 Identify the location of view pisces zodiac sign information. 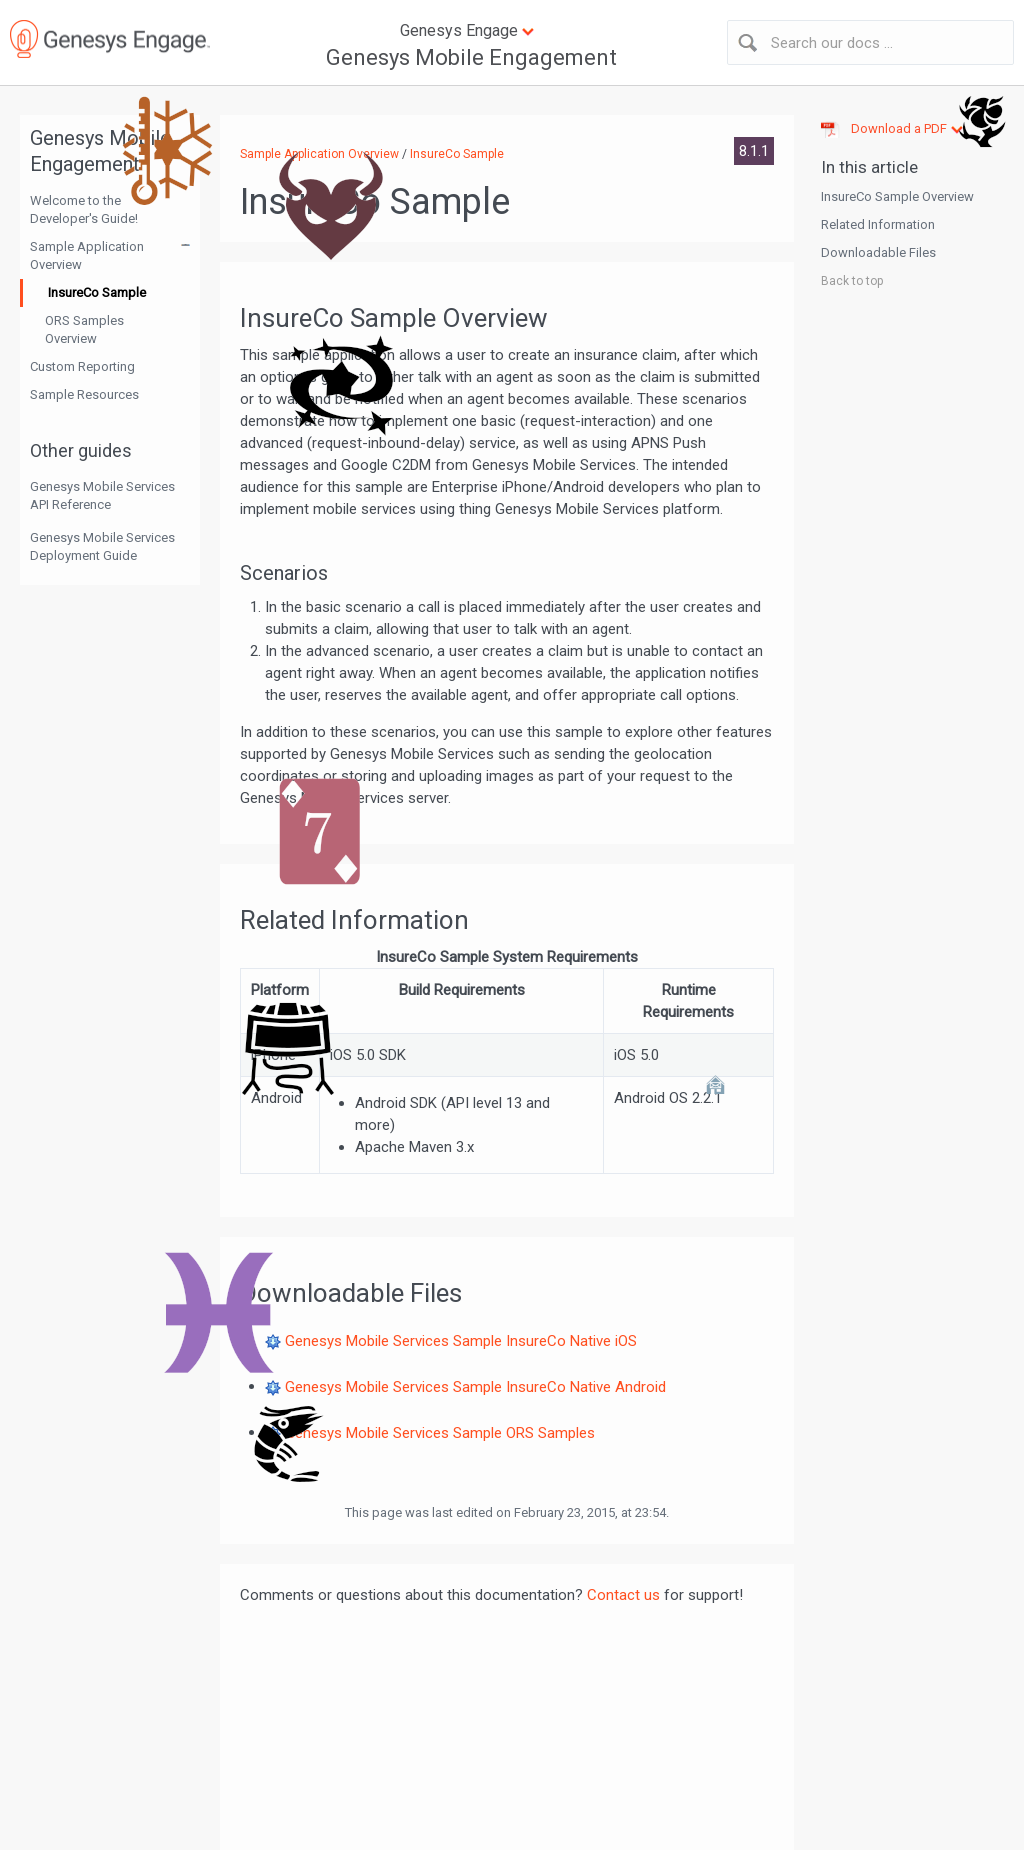
(219, 1313).